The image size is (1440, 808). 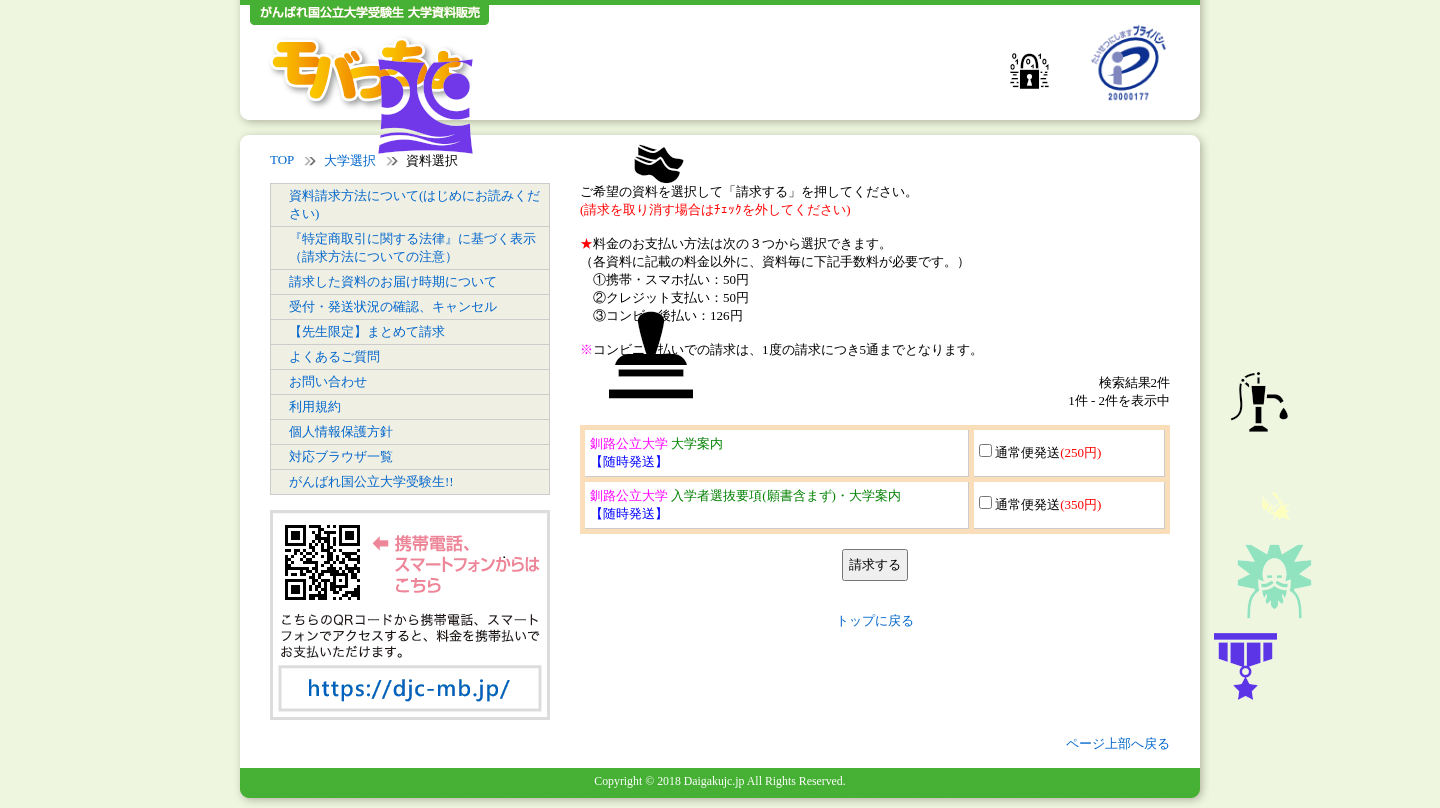 I want to click on view achievements or awards, so click(x=1245, y=666).